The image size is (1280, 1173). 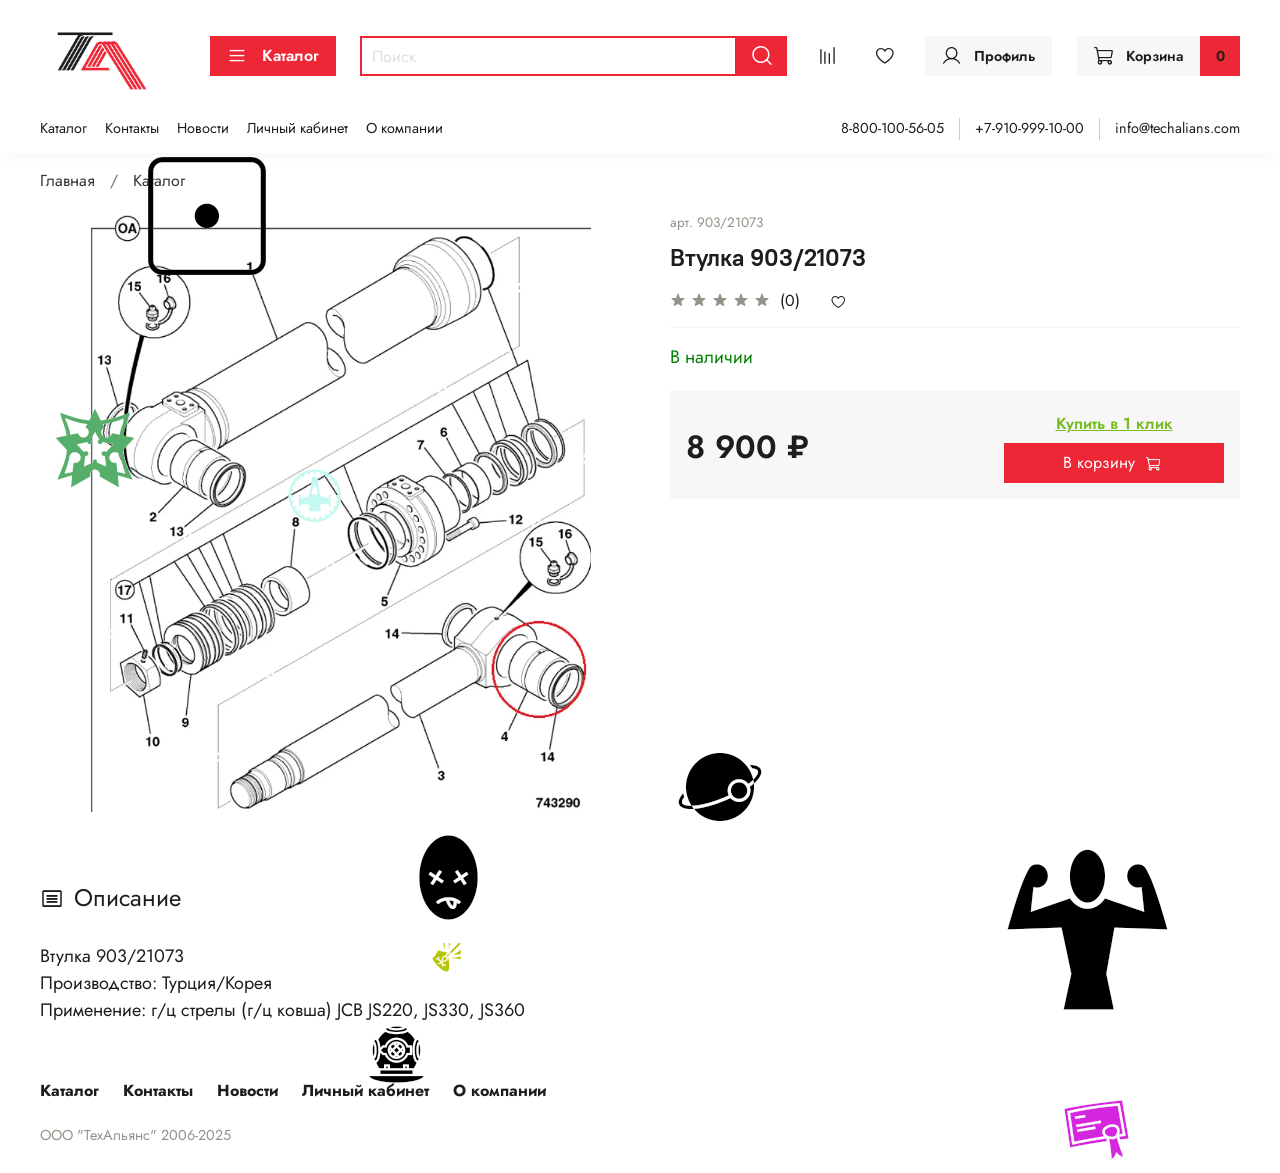 I want to click on indicates game over or player death, so click(x=448, y=877).